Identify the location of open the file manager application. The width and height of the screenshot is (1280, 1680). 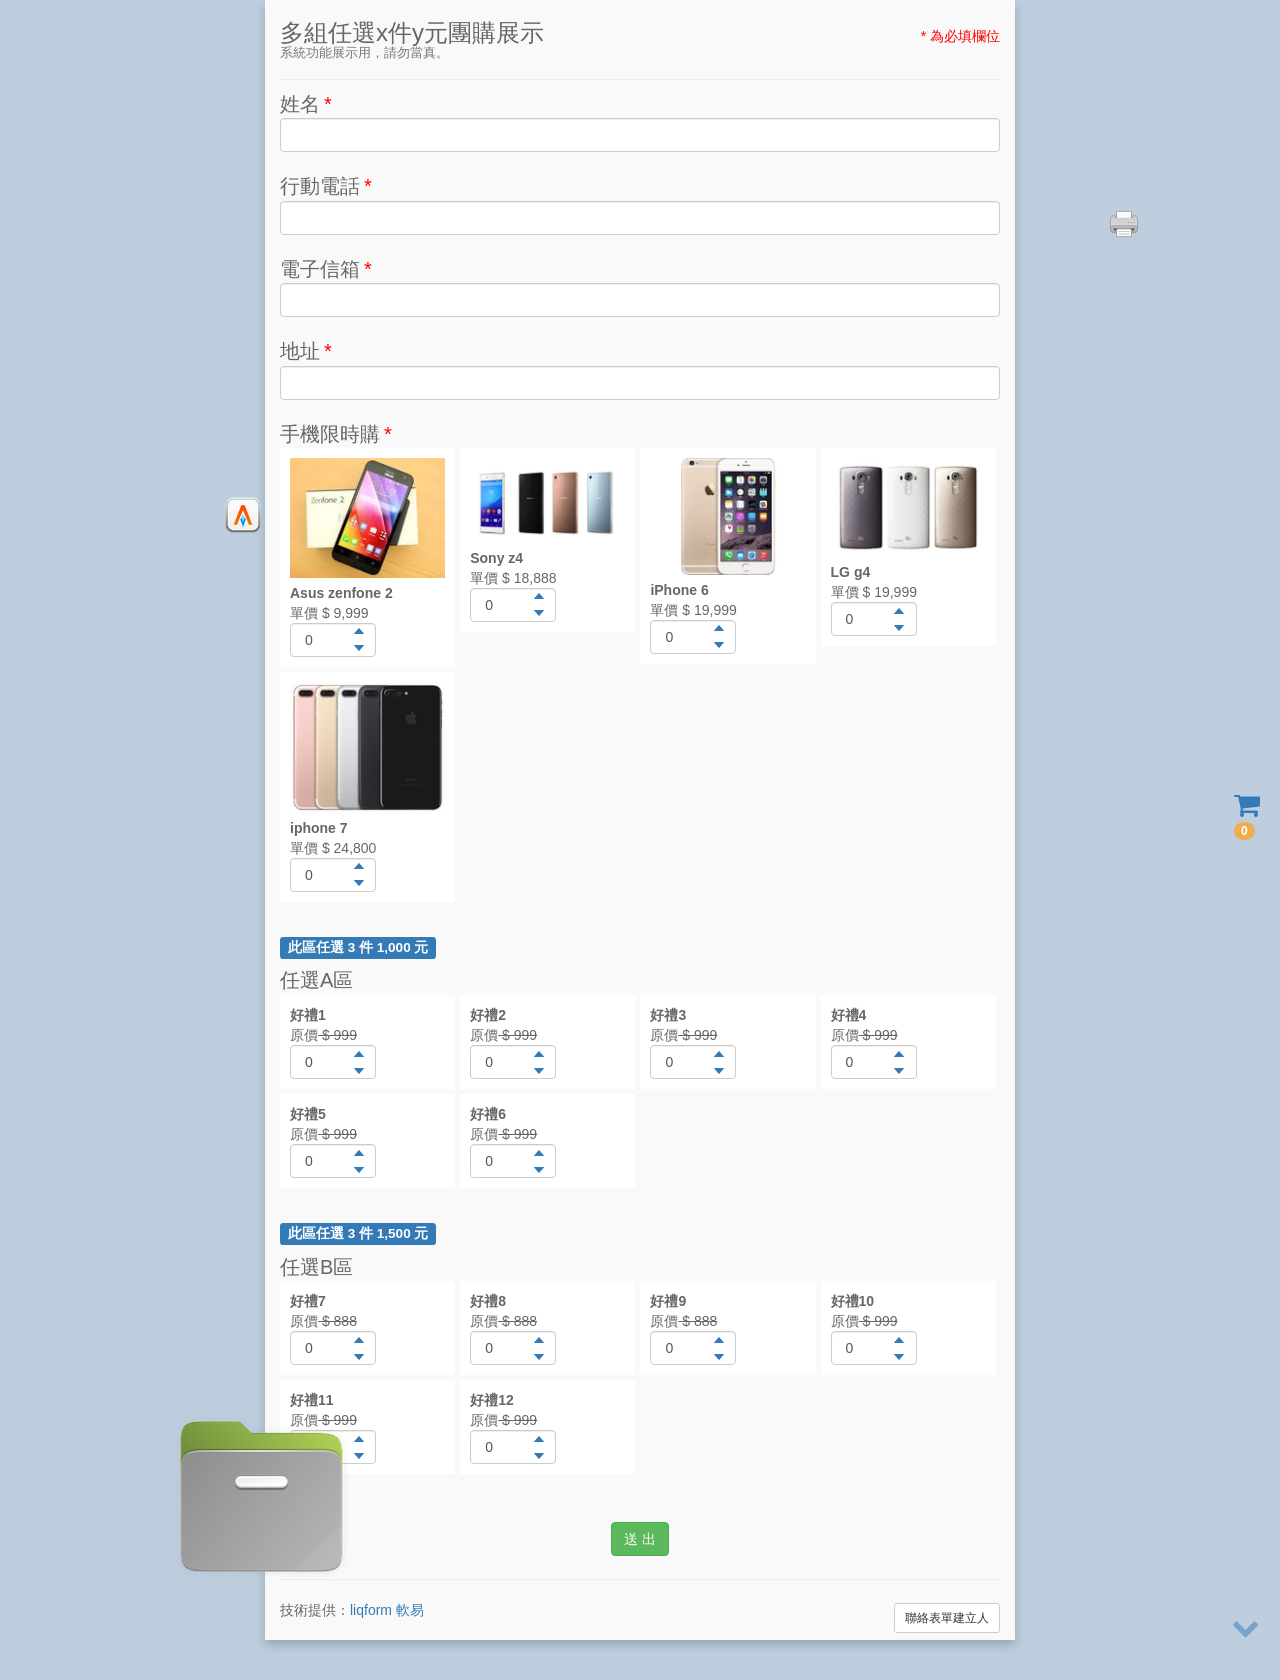
(261, 1496).